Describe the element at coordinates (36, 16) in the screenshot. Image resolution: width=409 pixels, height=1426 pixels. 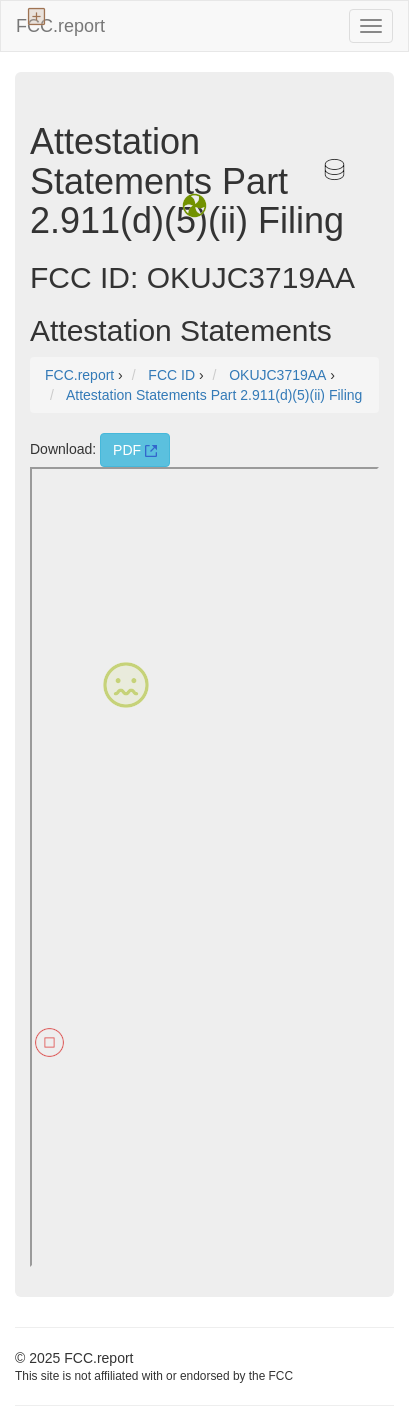
I see `add a new item or entry` at that location.